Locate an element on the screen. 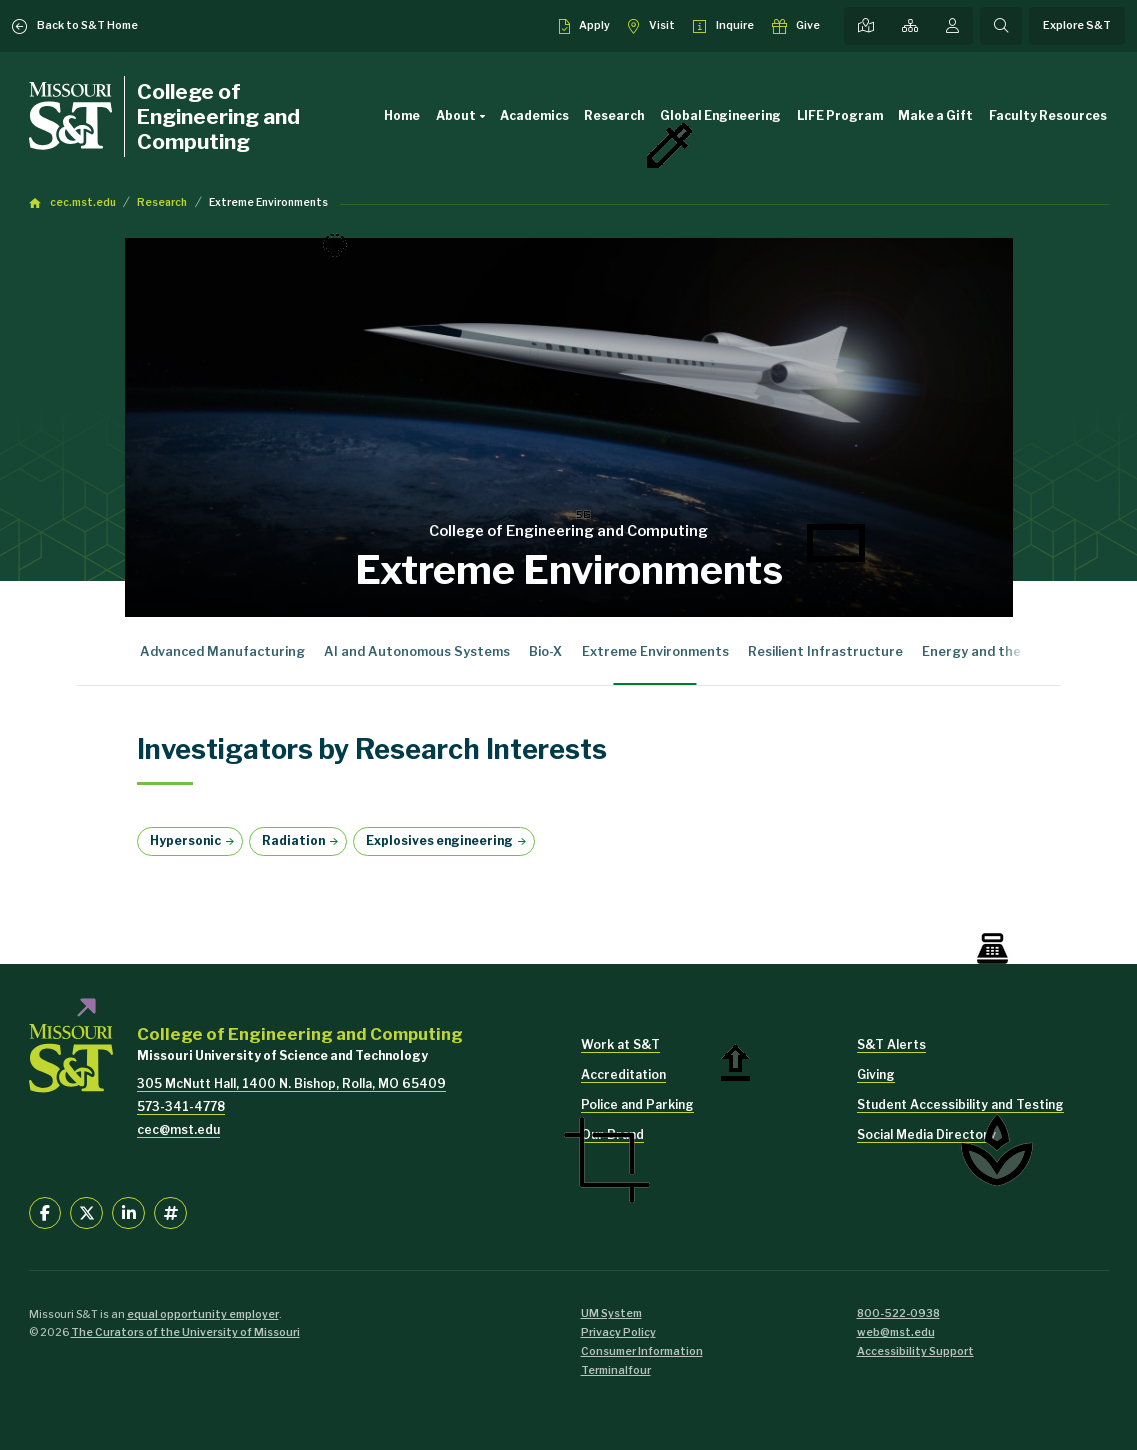 This screenshot has height=1450, width=1137. indicates history tracking is disabled is located at coordinates (335, 245).